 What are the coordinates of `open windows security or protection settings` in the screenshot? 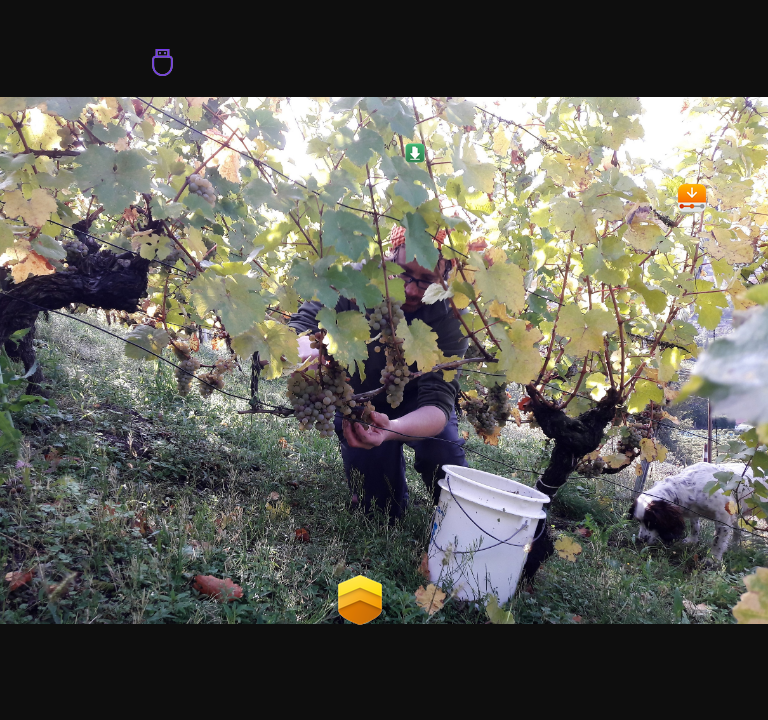 It's located at (360, 600).